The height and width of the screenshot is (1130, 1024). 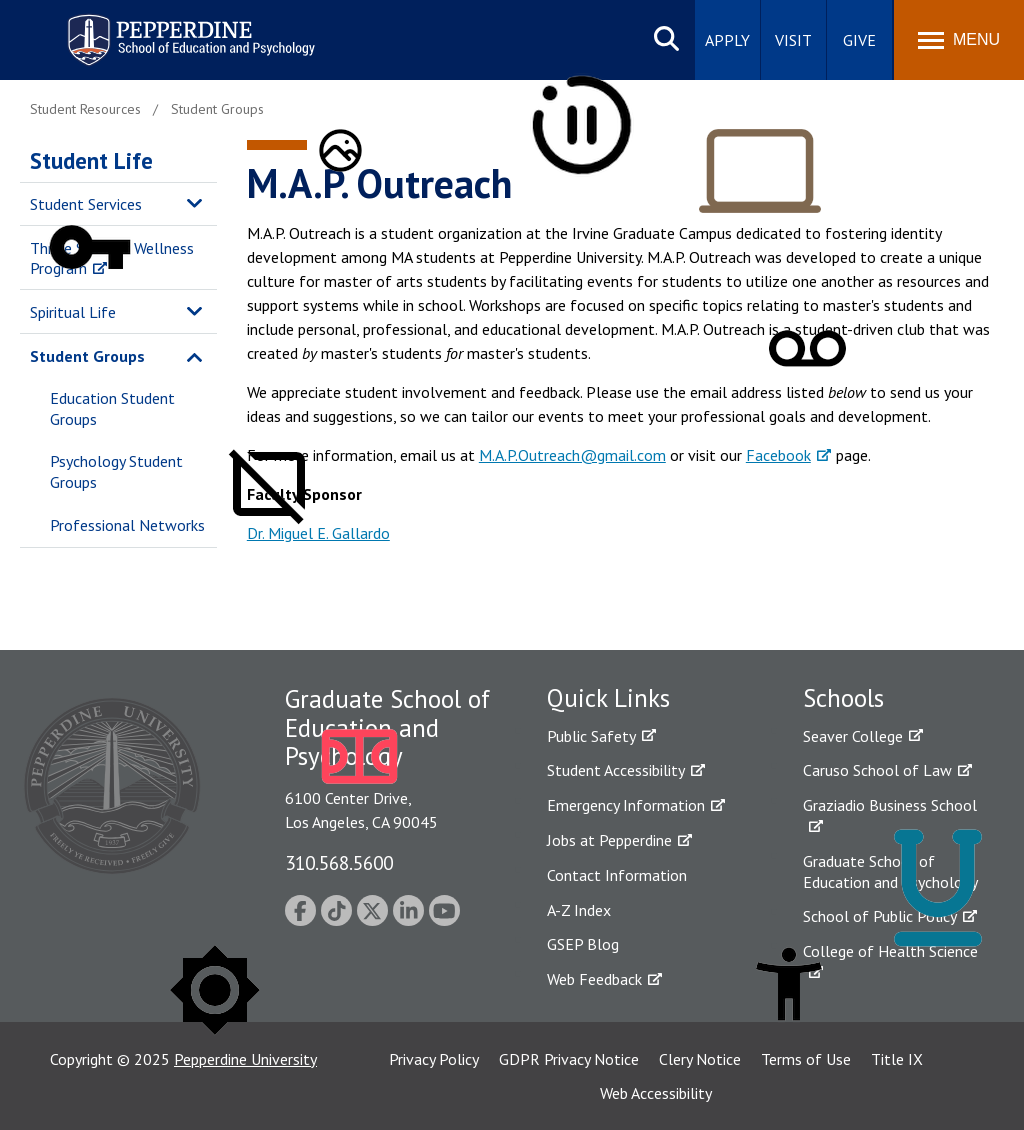 I want to click on adjust screen brightness, so click(x=215, y=990).